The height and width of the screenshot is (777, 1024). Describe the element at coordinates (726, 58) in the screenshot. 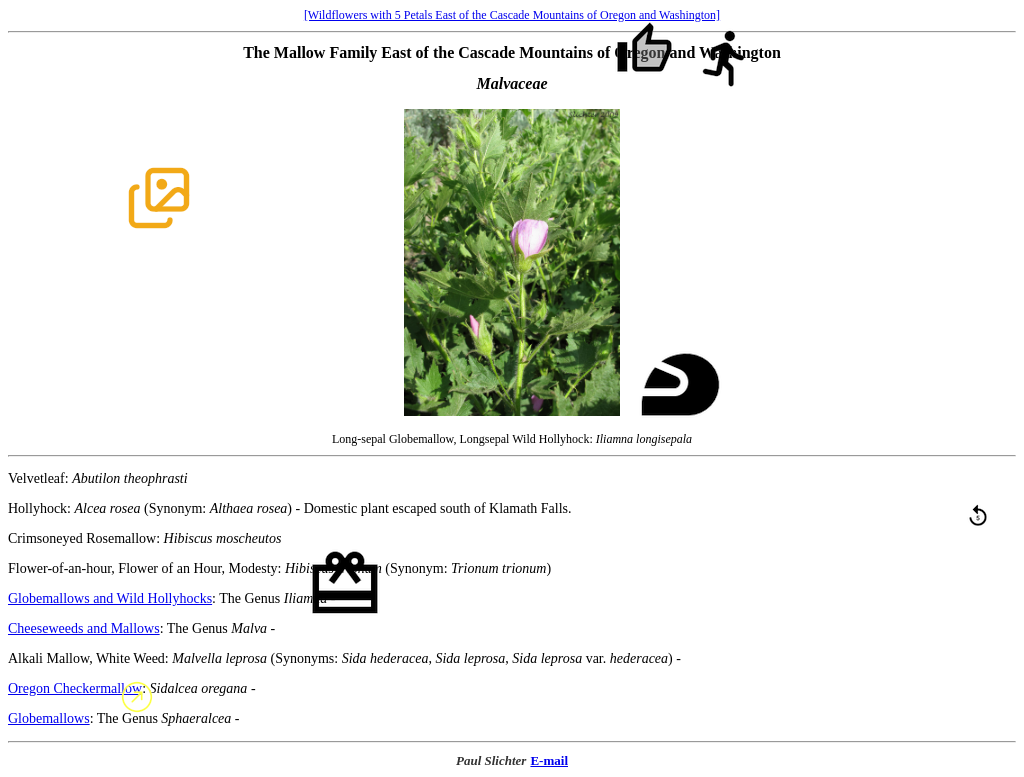

I see `access walking or running directions` at that location.